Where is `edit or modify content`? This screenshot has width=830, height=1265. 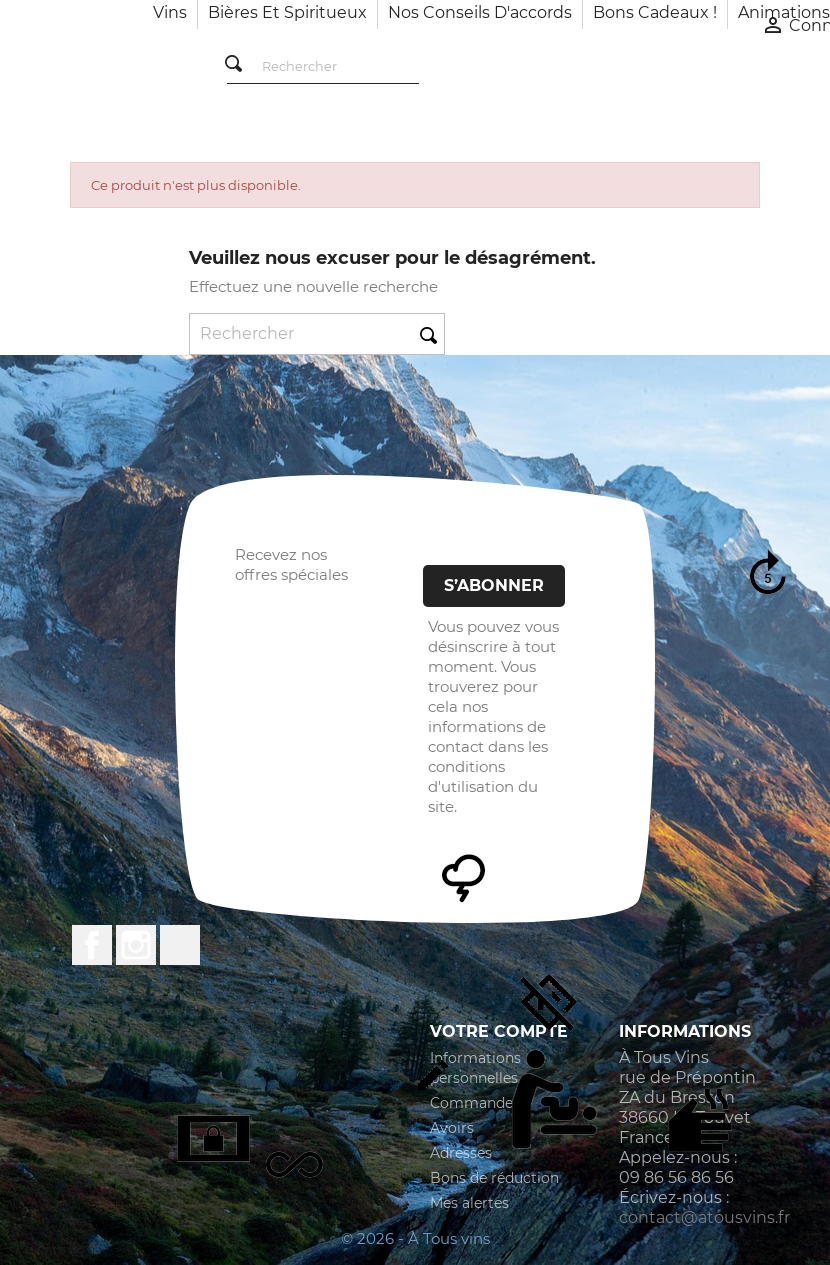
edit or modify content is located at coordinates (433, 1075).